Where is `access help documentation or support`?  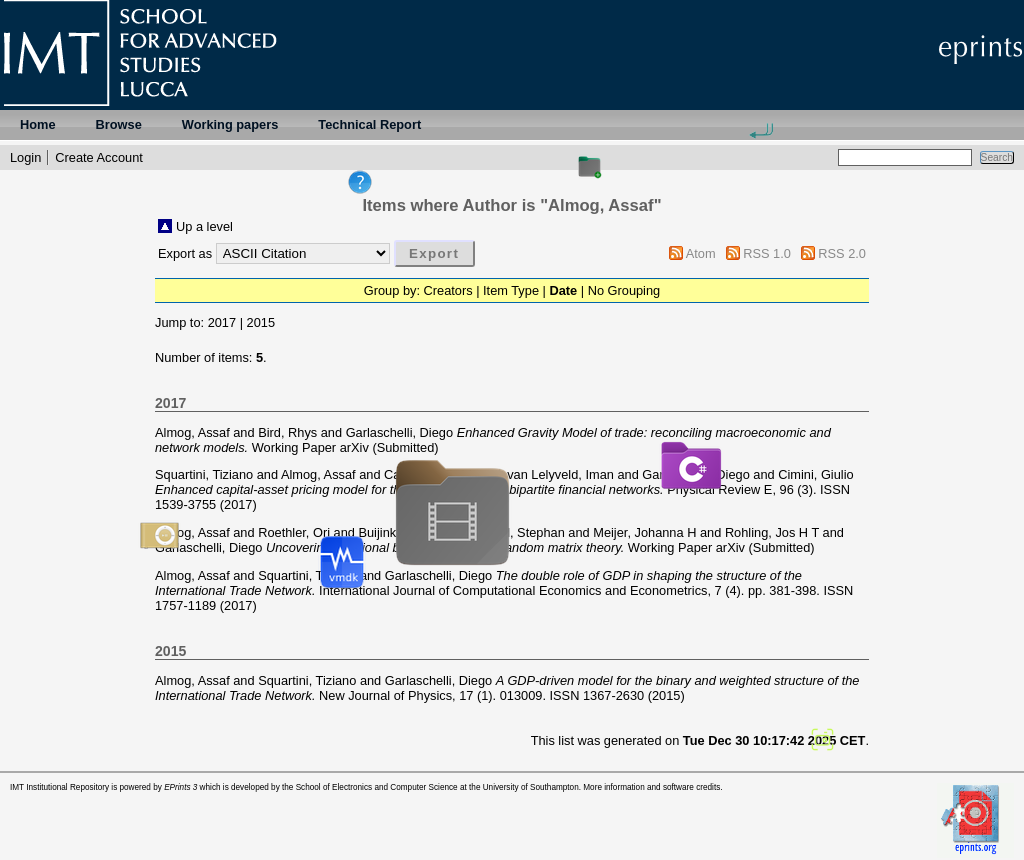 access help documentation or support is located at coordinates (360, 182).